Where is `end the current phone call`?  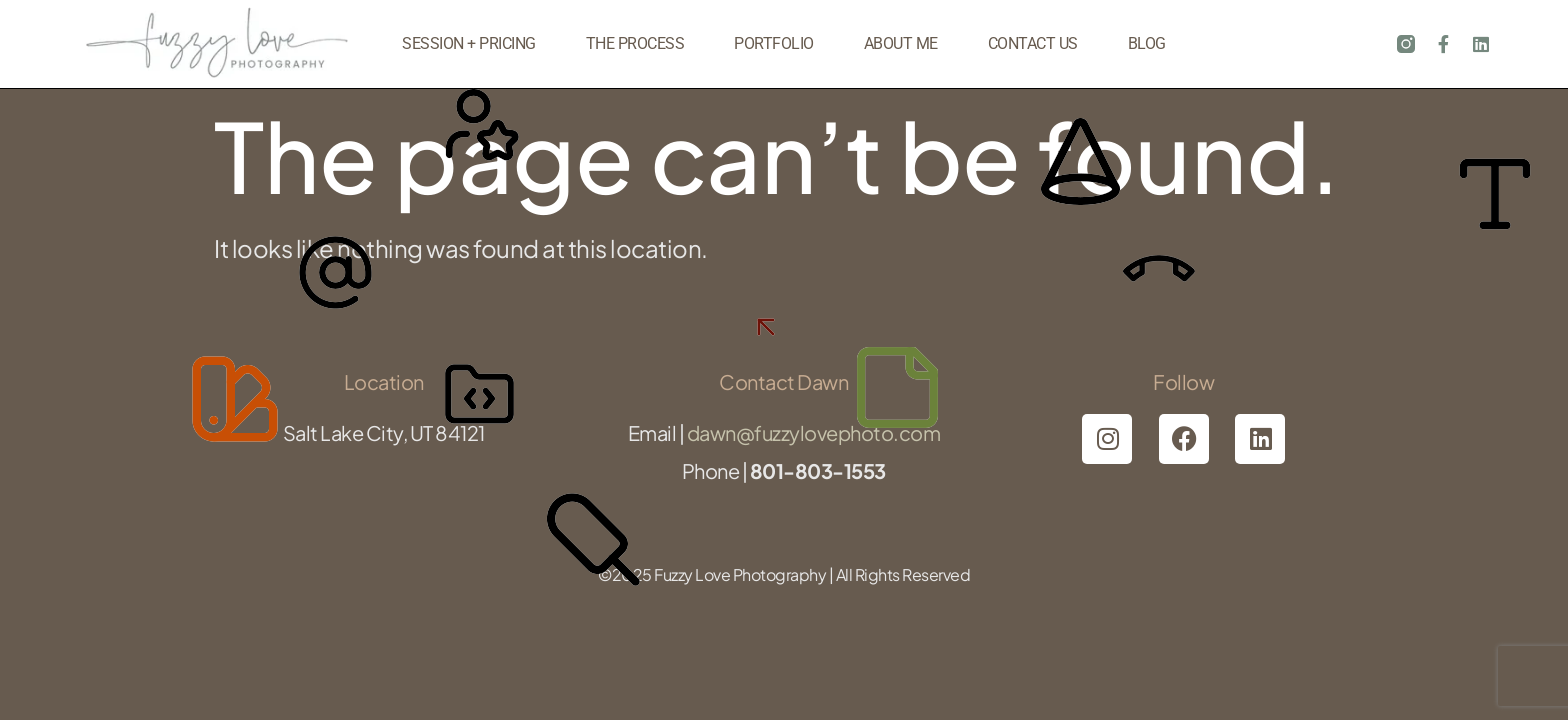
end the current phone call is located at coordinates (1159, 270).